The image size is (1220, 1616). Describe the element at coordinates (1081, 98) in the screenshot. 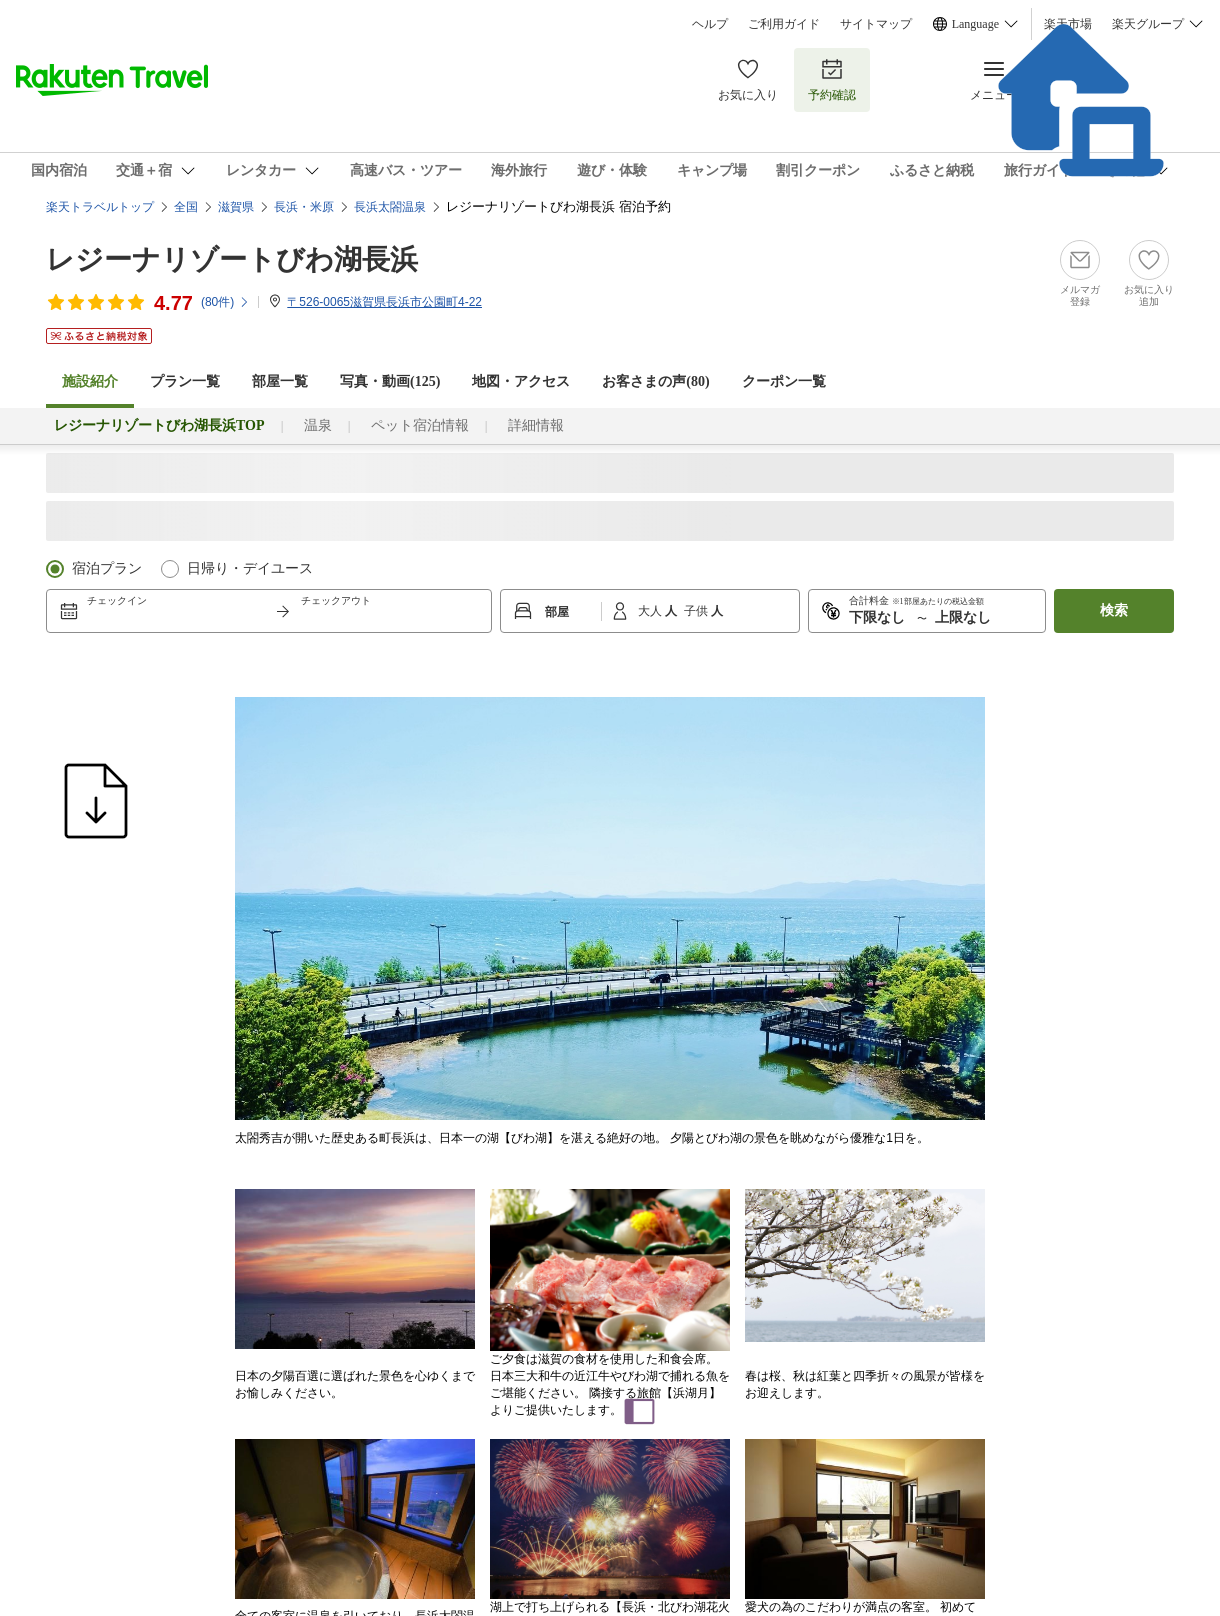

I see `work from home or remote work mode` at that location.